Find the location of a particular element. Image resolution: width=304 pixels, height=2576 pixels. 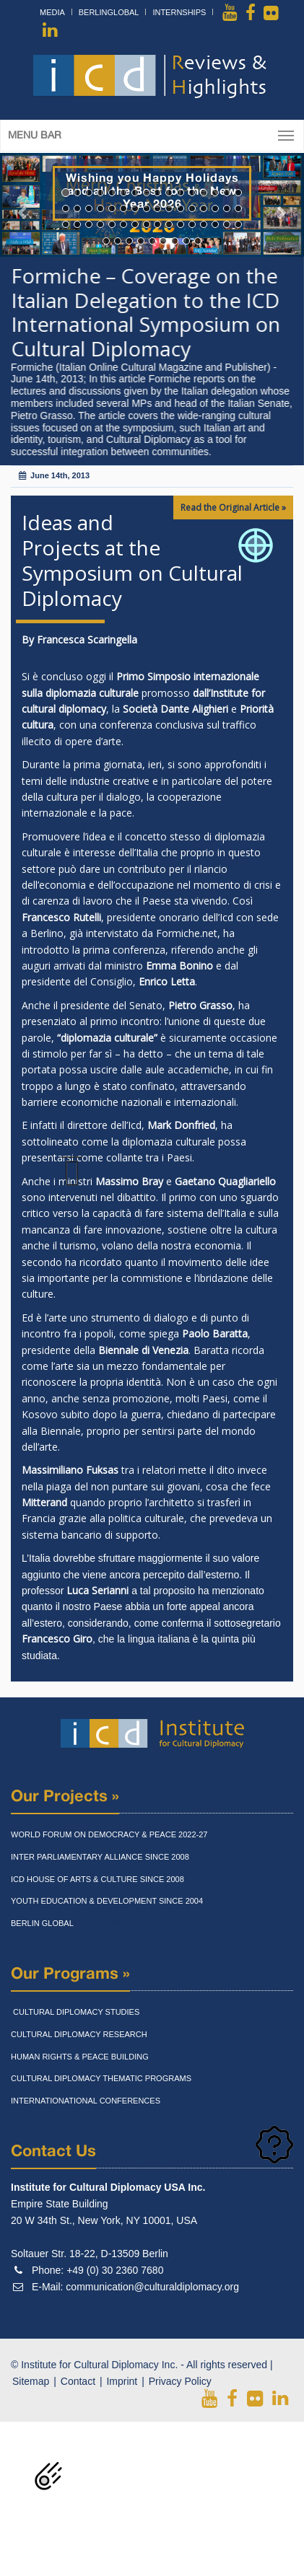

indicates a meteor or space-related feature is located at coordinates (48, 2476).